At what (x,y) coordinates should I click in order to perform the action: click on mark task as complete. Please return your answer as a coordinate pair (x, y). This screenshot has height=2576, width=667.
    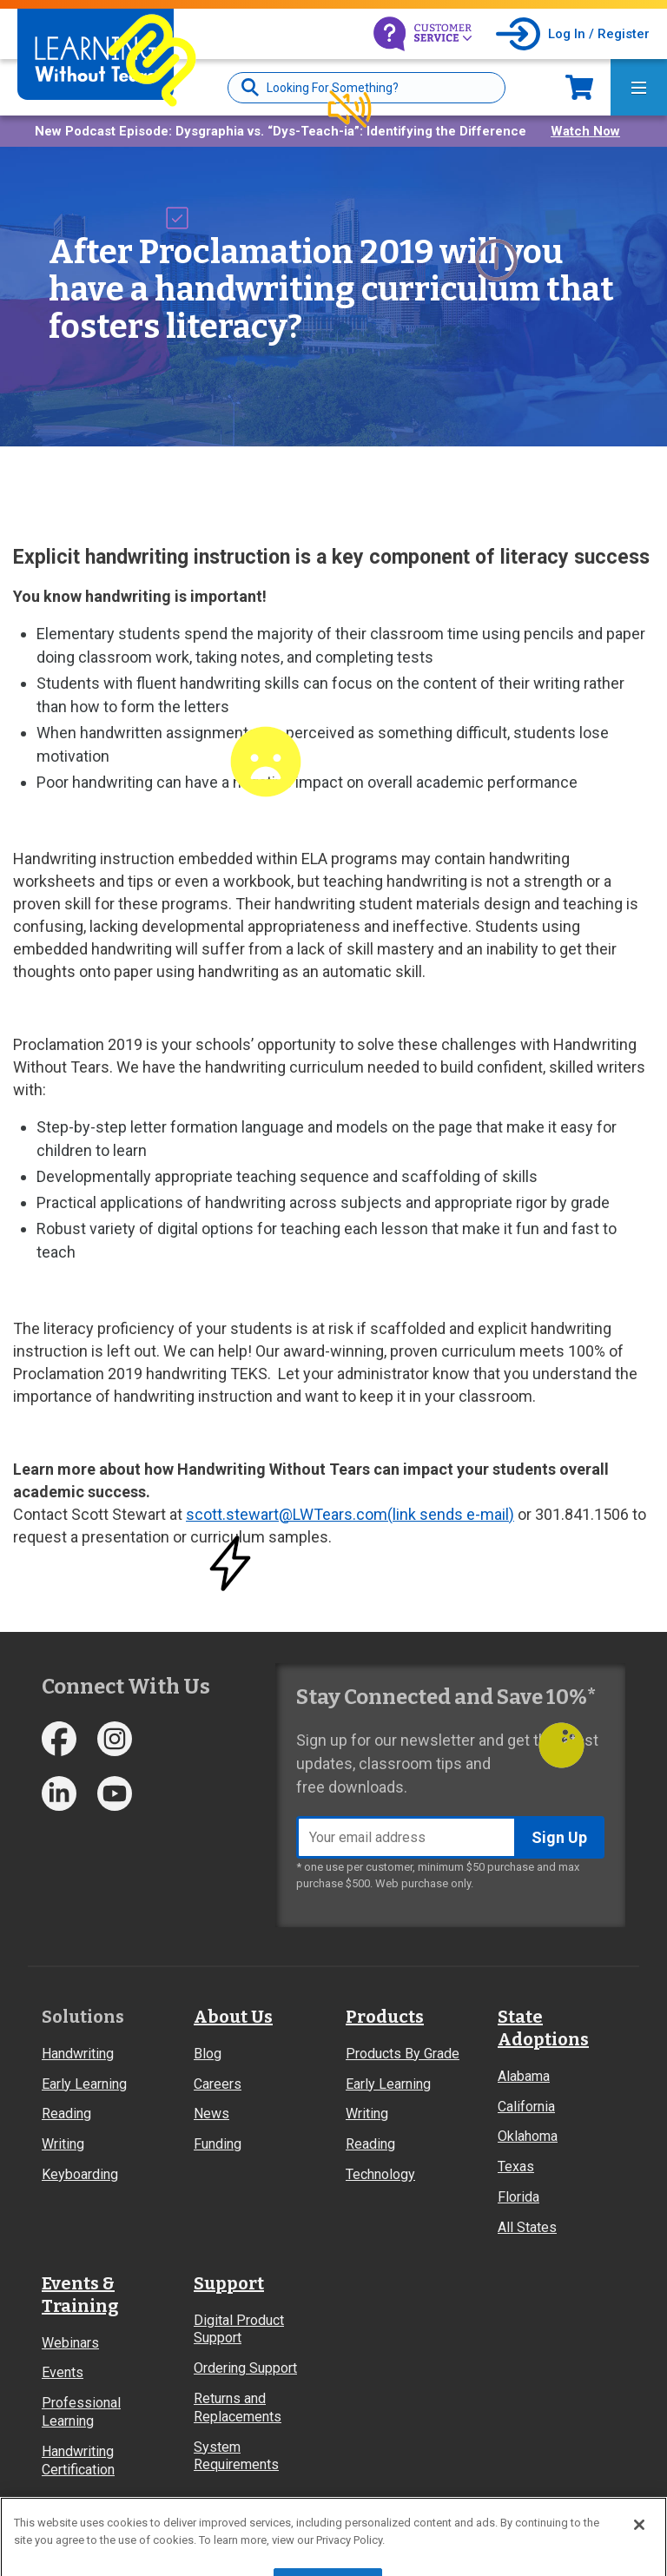
    Looking at the image, I should click on (177, 218).